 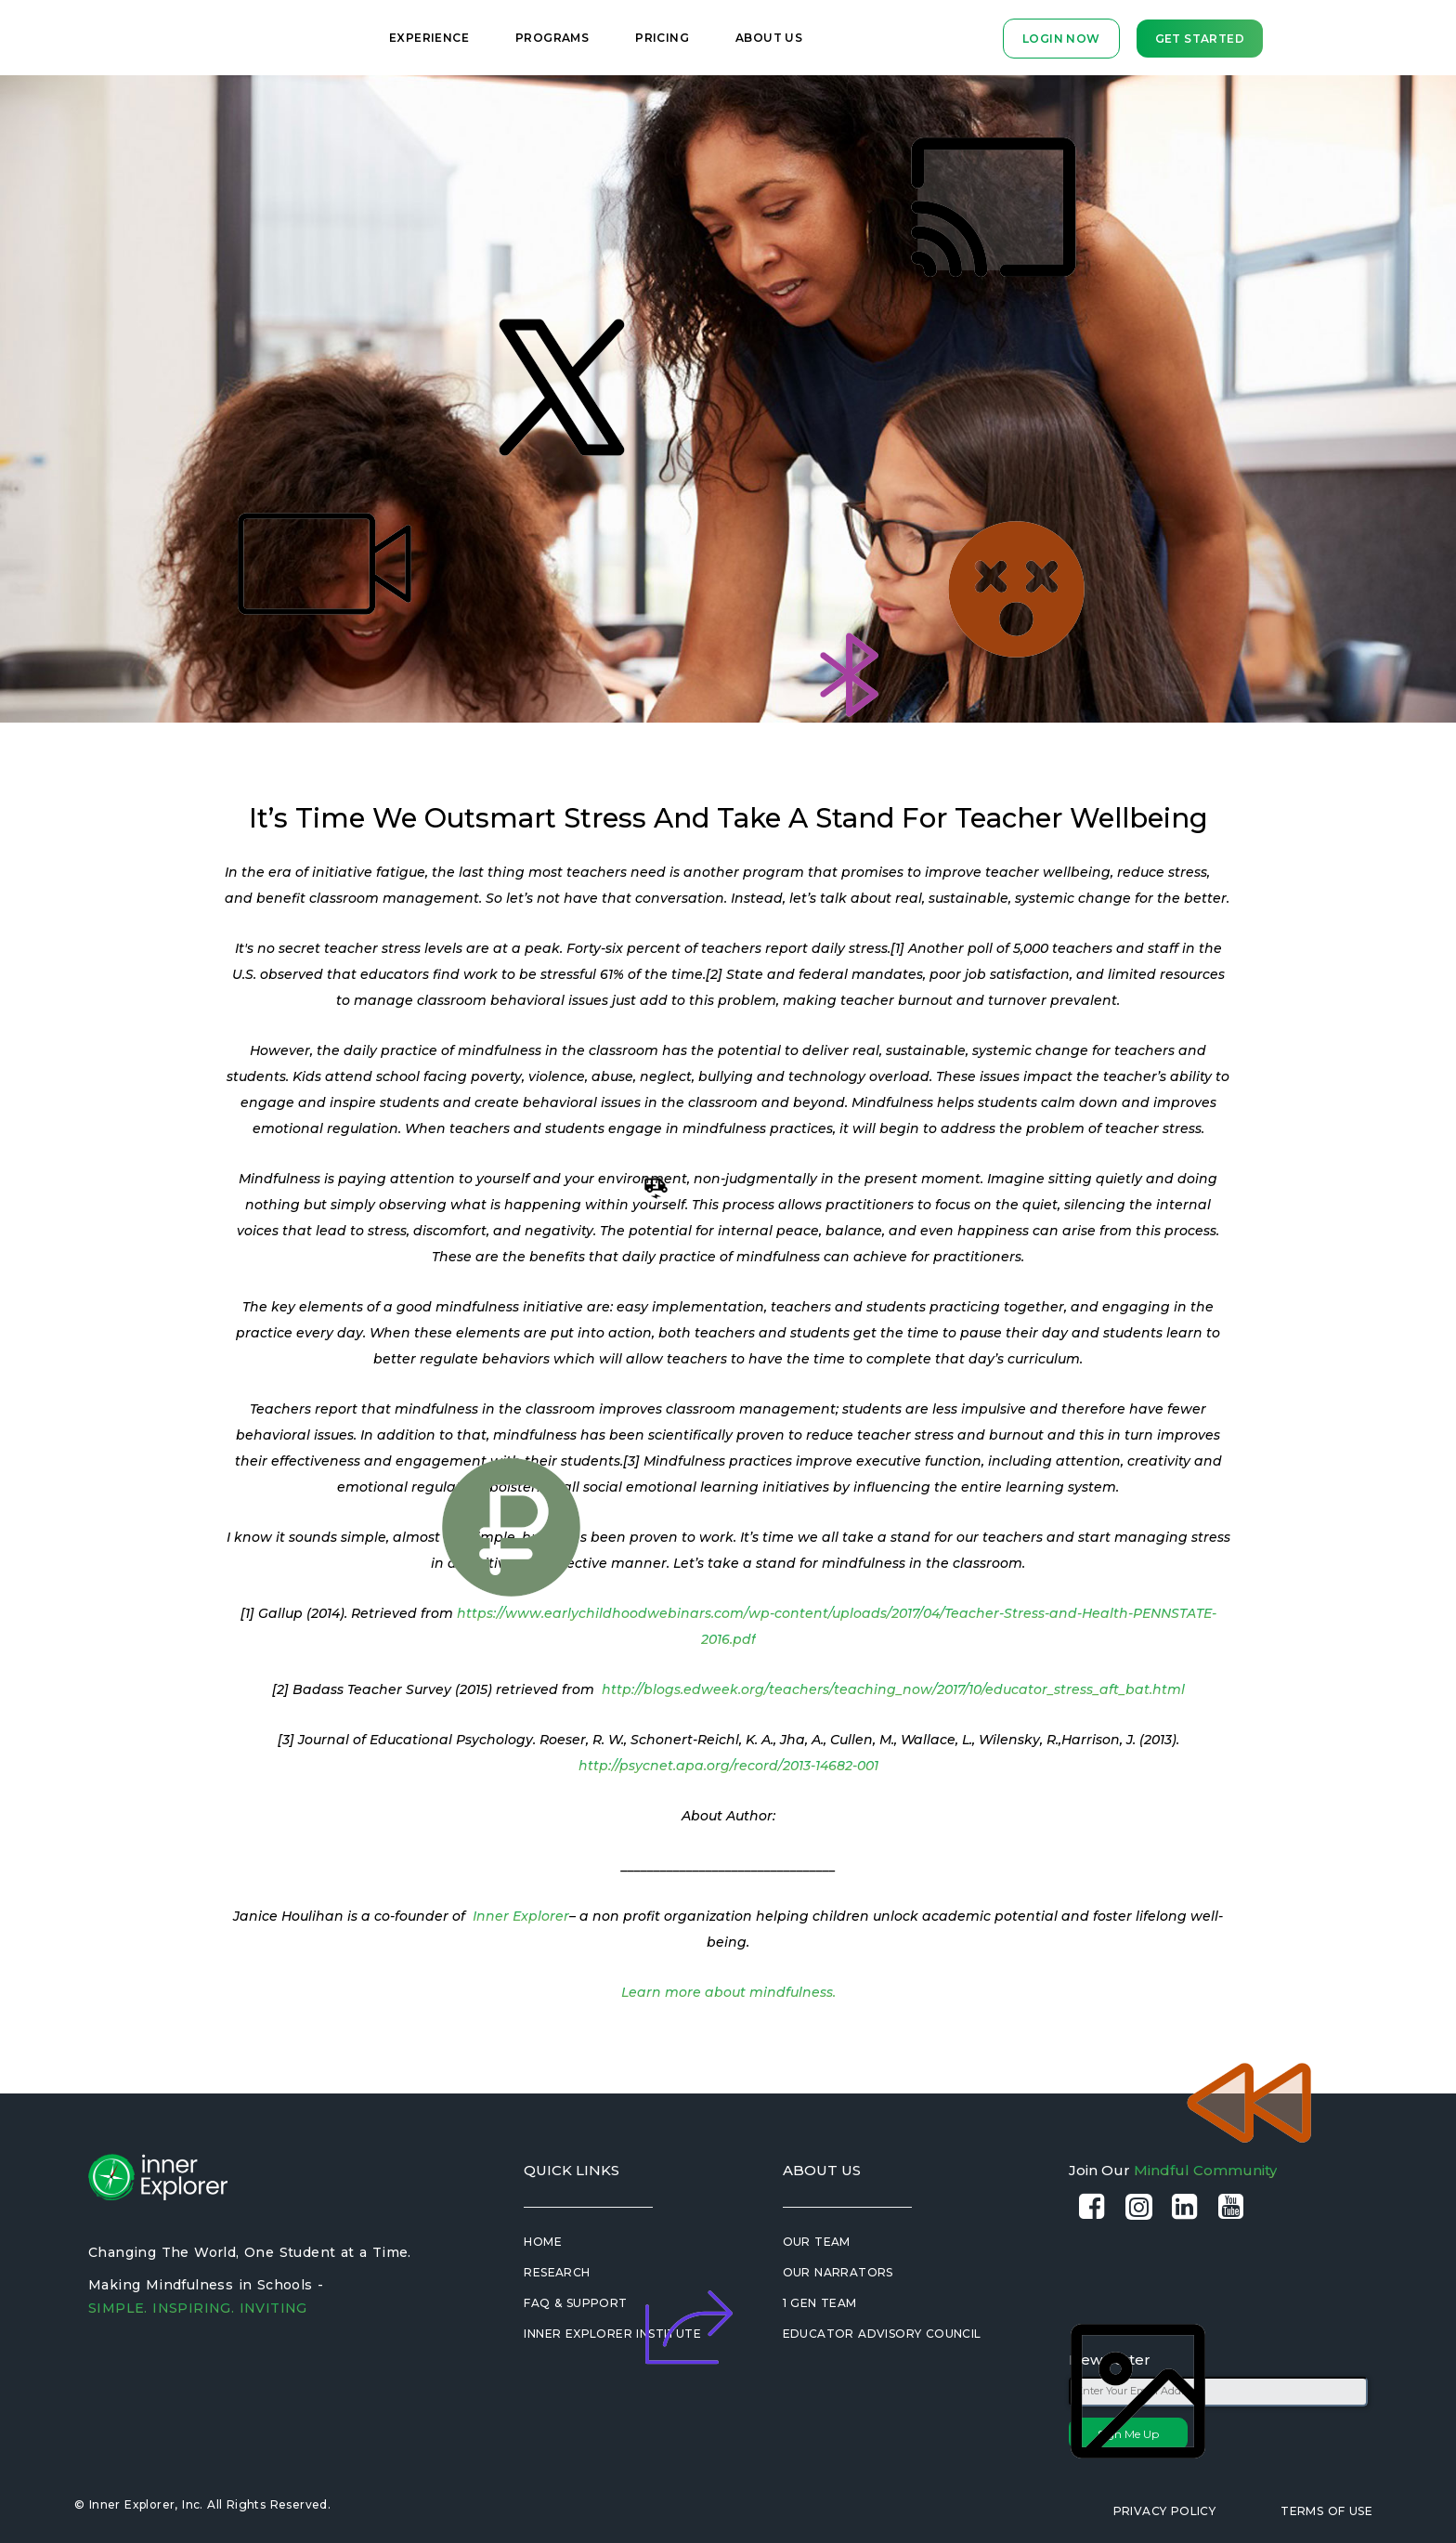 I want to click on share to X (formerly Twitter), so click(x=562, y=387).